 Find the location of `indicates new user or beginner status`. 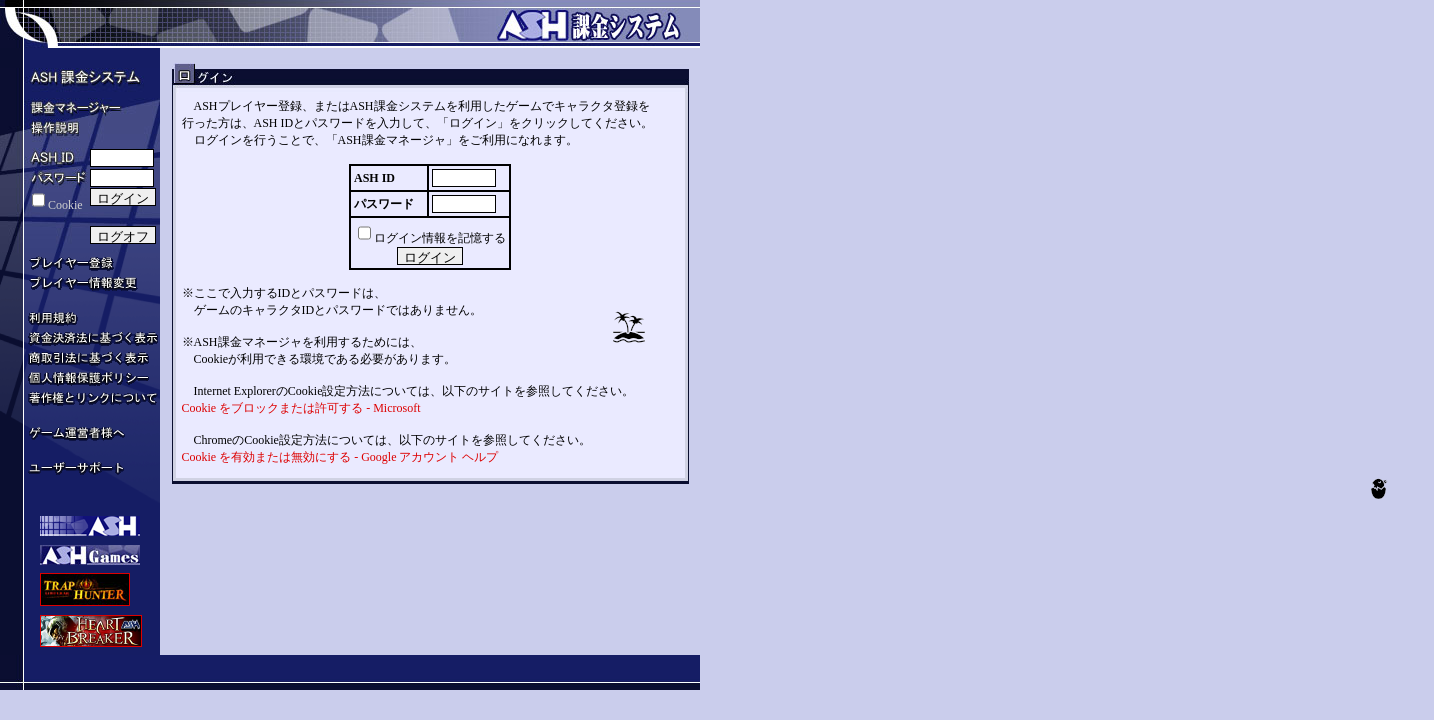

indicates new user or beginner status is located at coordinates (1378, 488).